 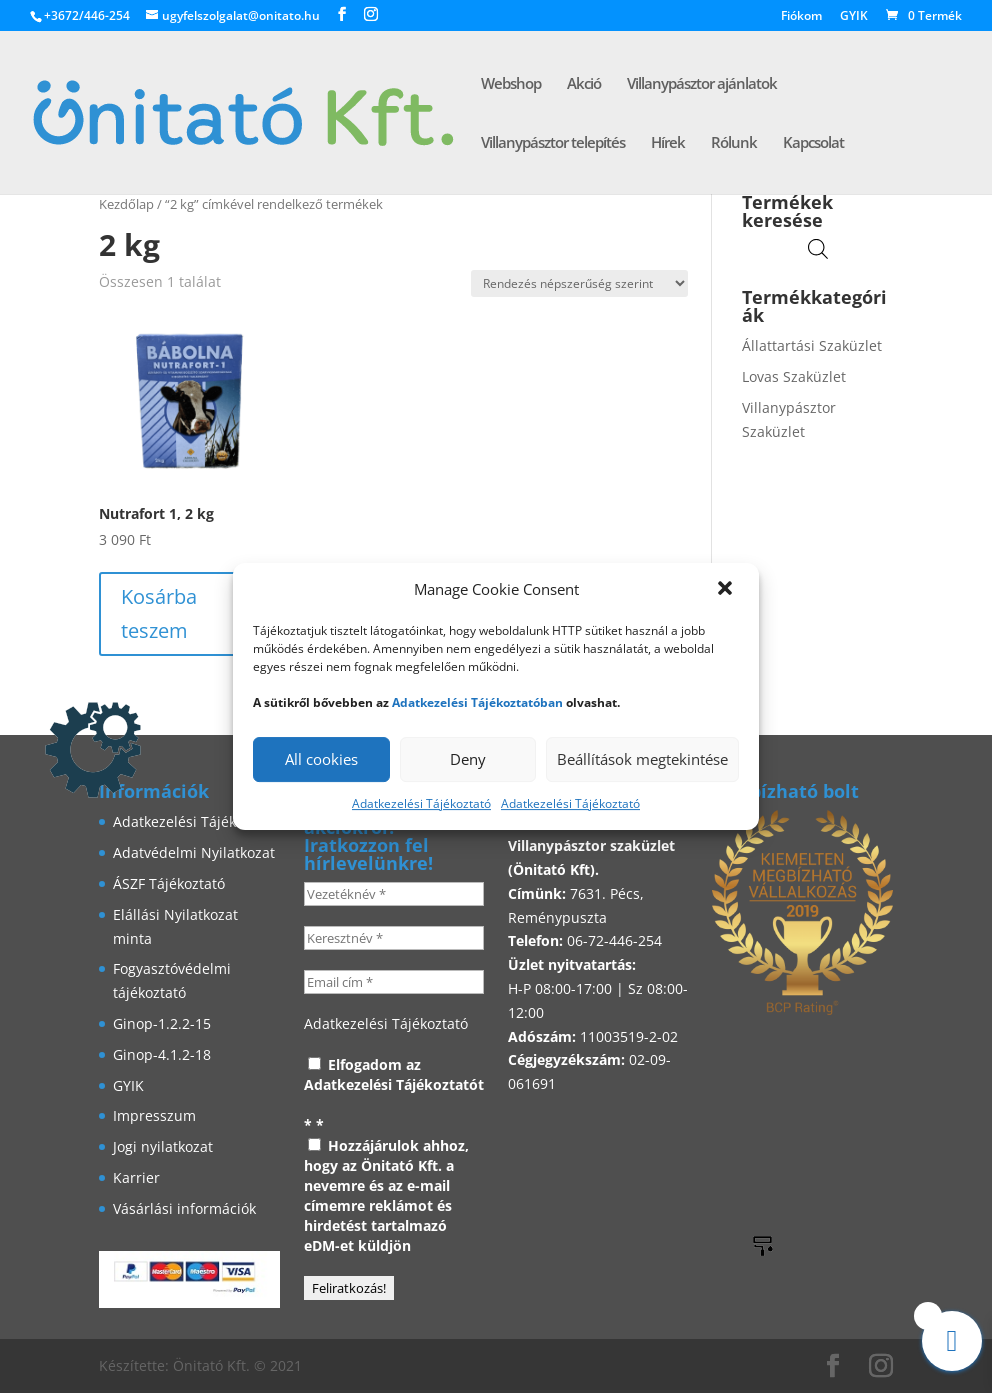 I want to click on access painting or drawing tools, so click(x=762, y=1245).